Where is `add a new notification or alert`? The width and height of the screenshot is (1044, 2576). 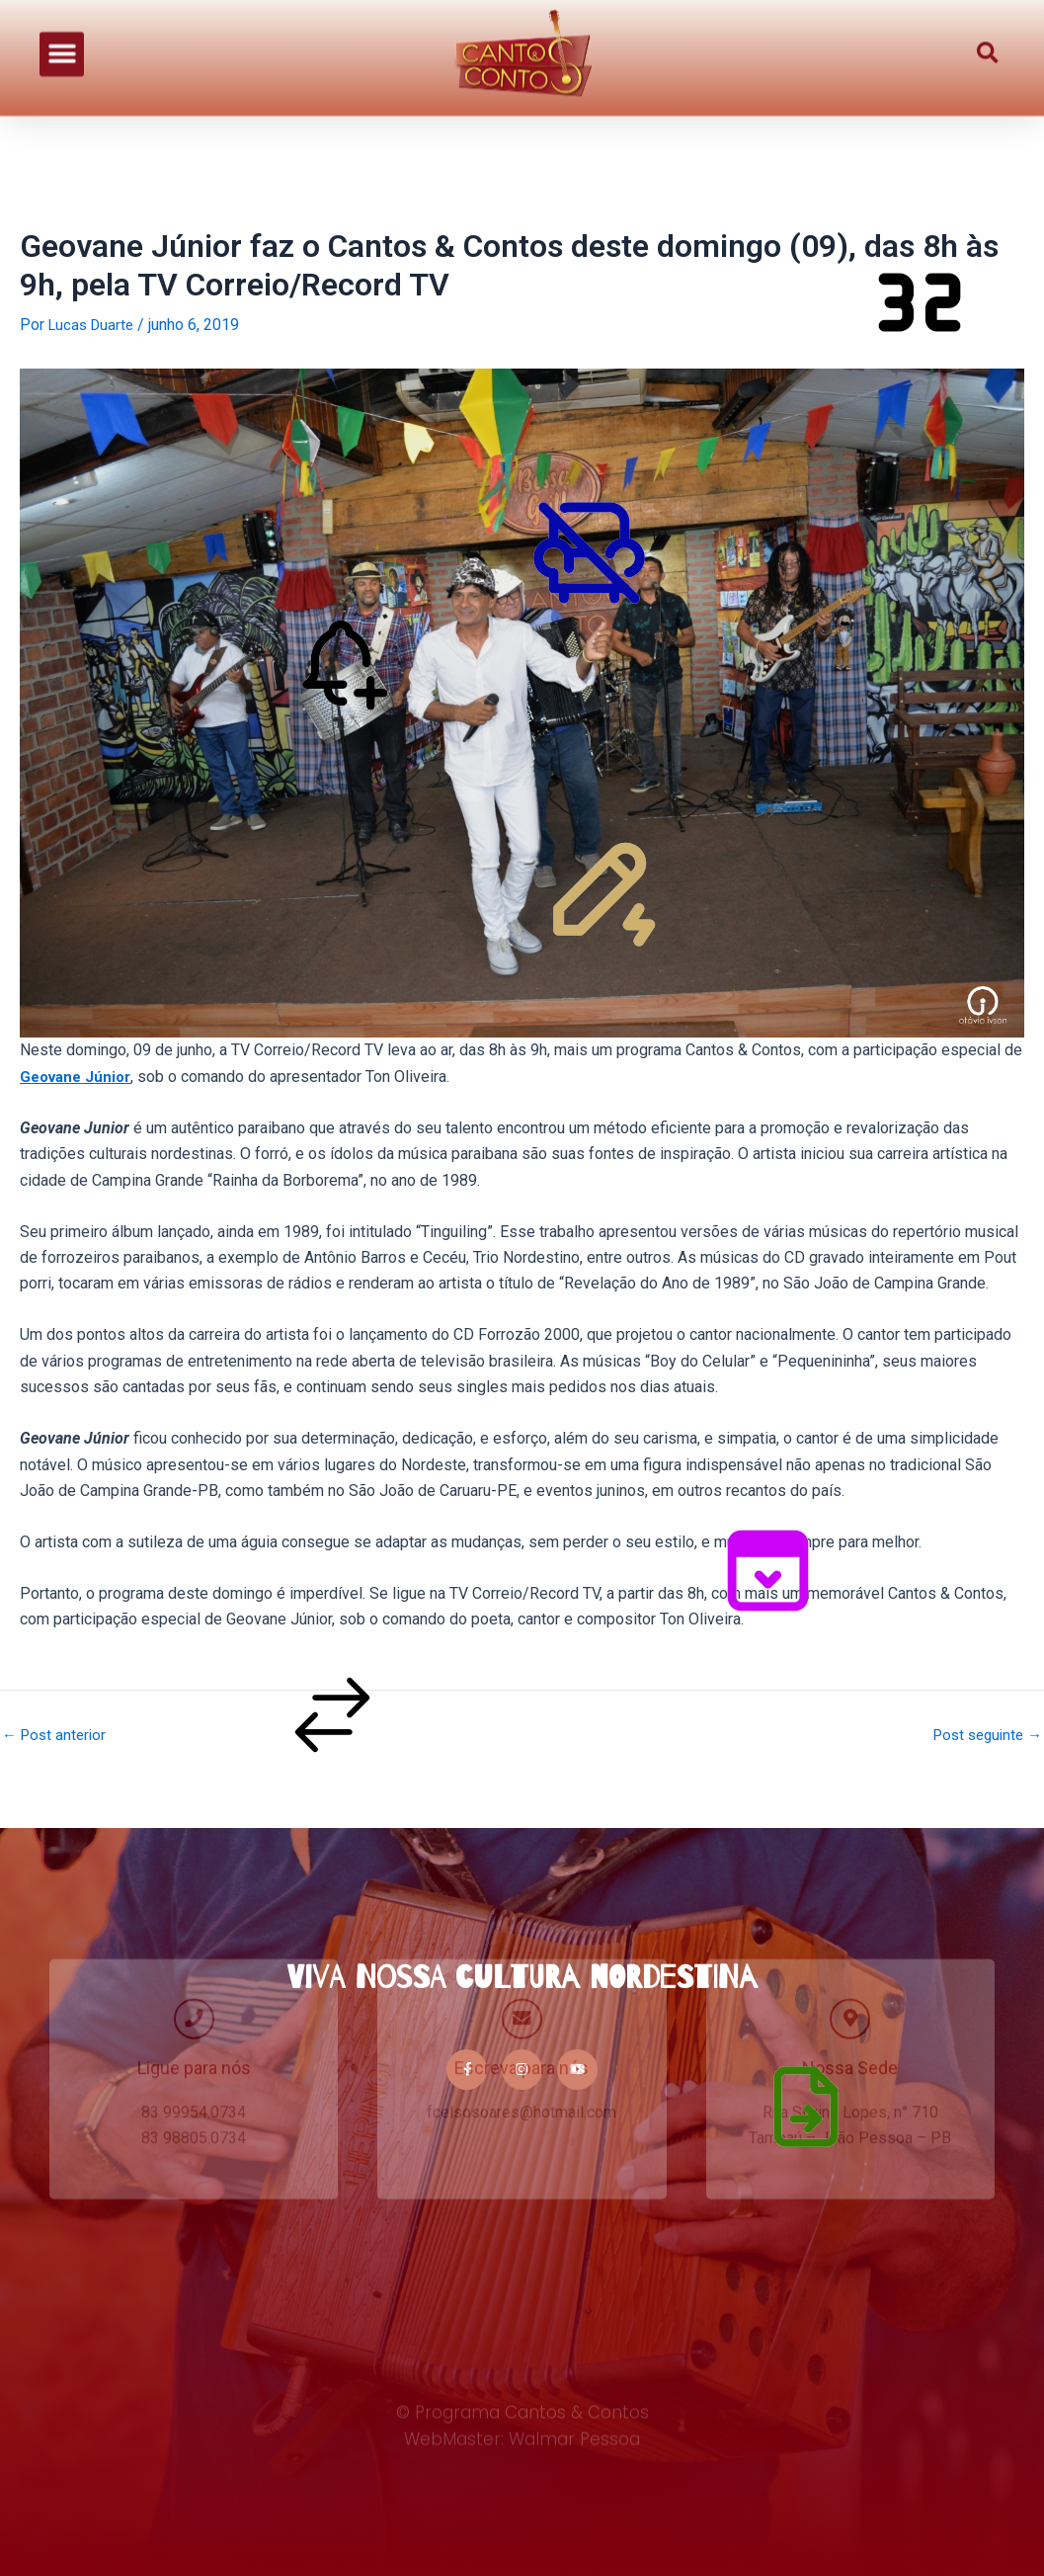
add a new notification or alert is located at coordinates (341, 663).